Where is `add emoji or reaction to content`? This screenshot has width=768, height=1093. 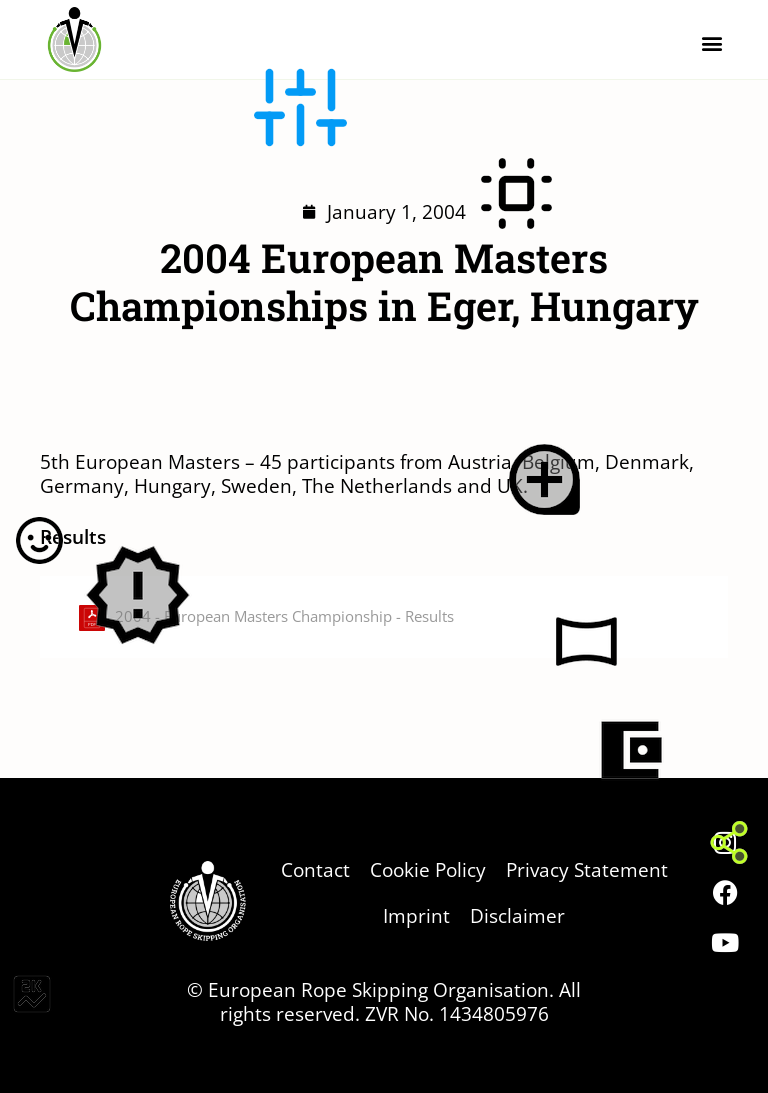 add emoji or reaction to content is located at coordinates (39, 540).